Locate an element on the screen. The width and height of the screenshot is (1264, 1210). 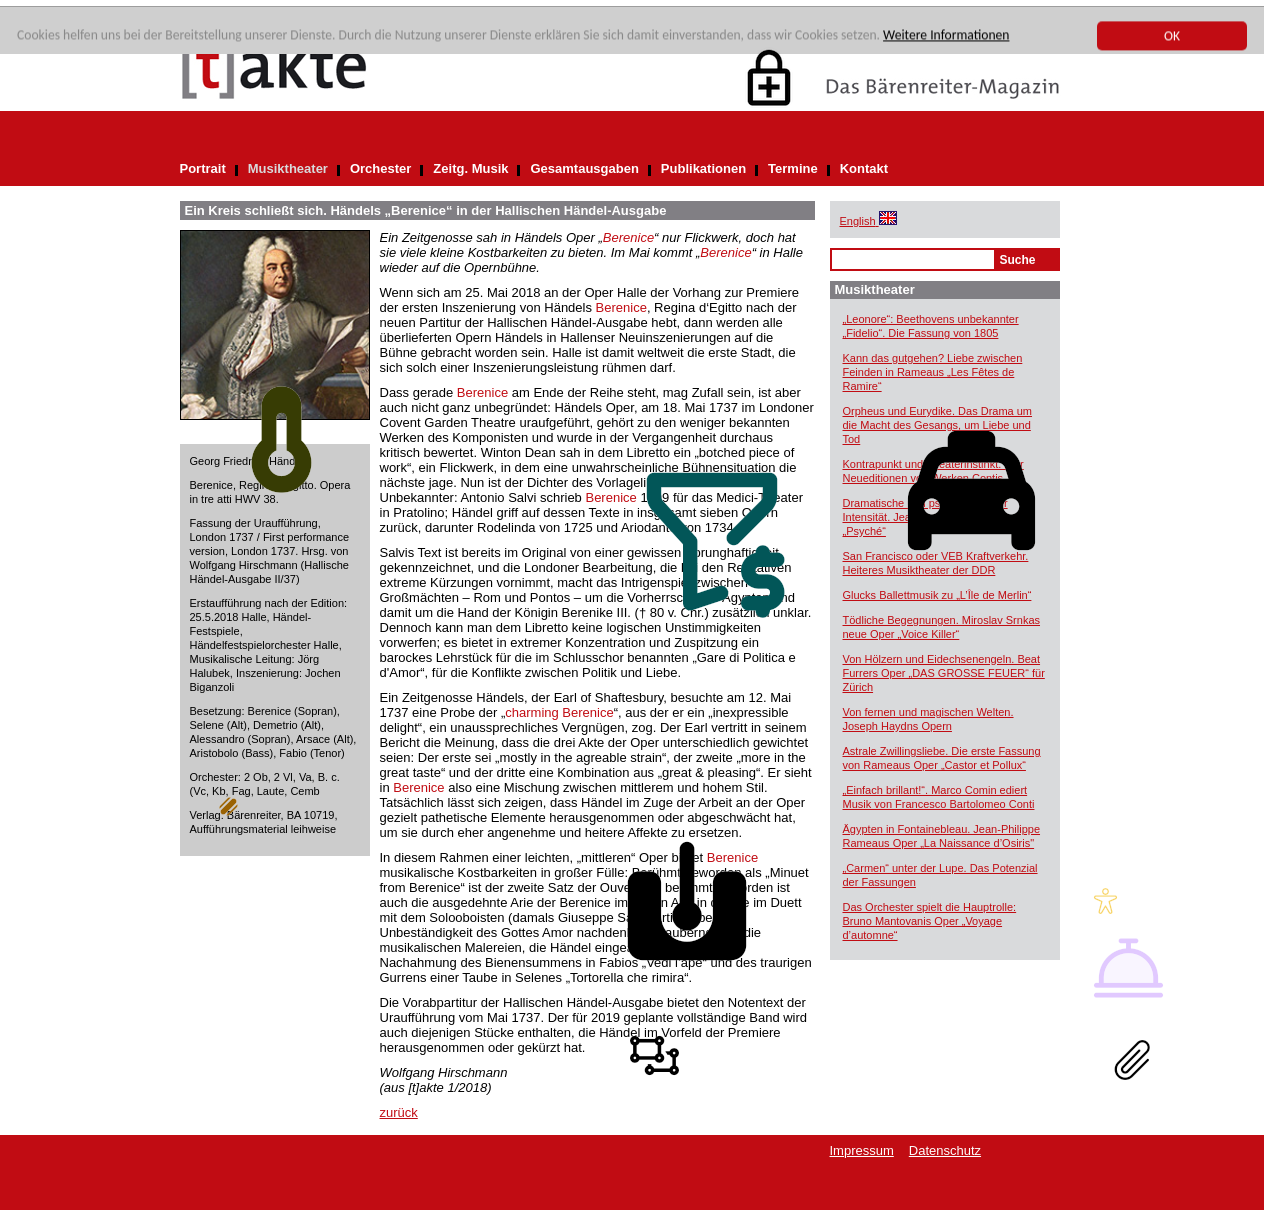
access bore hole or well monitoring data is located at coordinates (687, 901).